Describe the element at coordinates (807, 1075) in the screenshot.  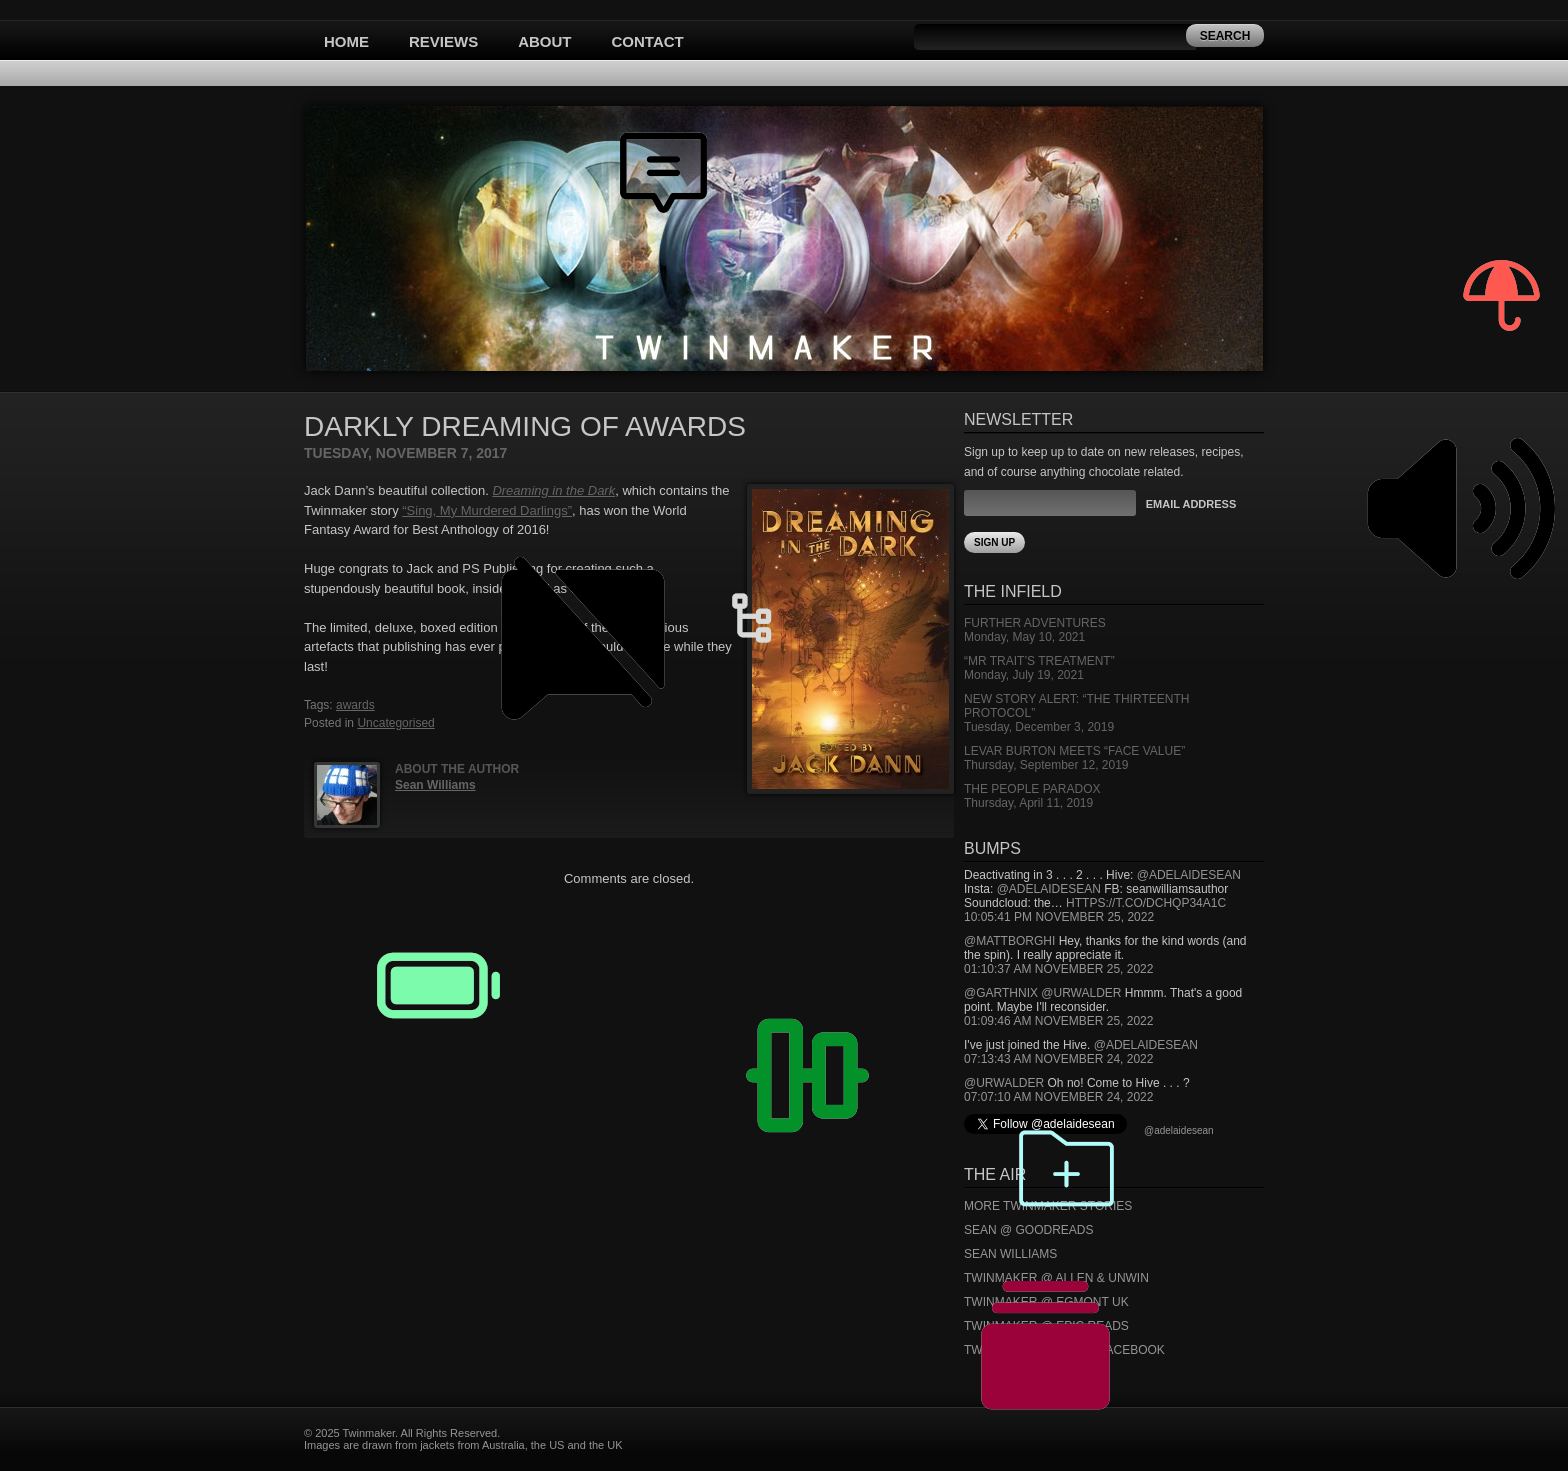
I see `align objects to vertical center` at that location.